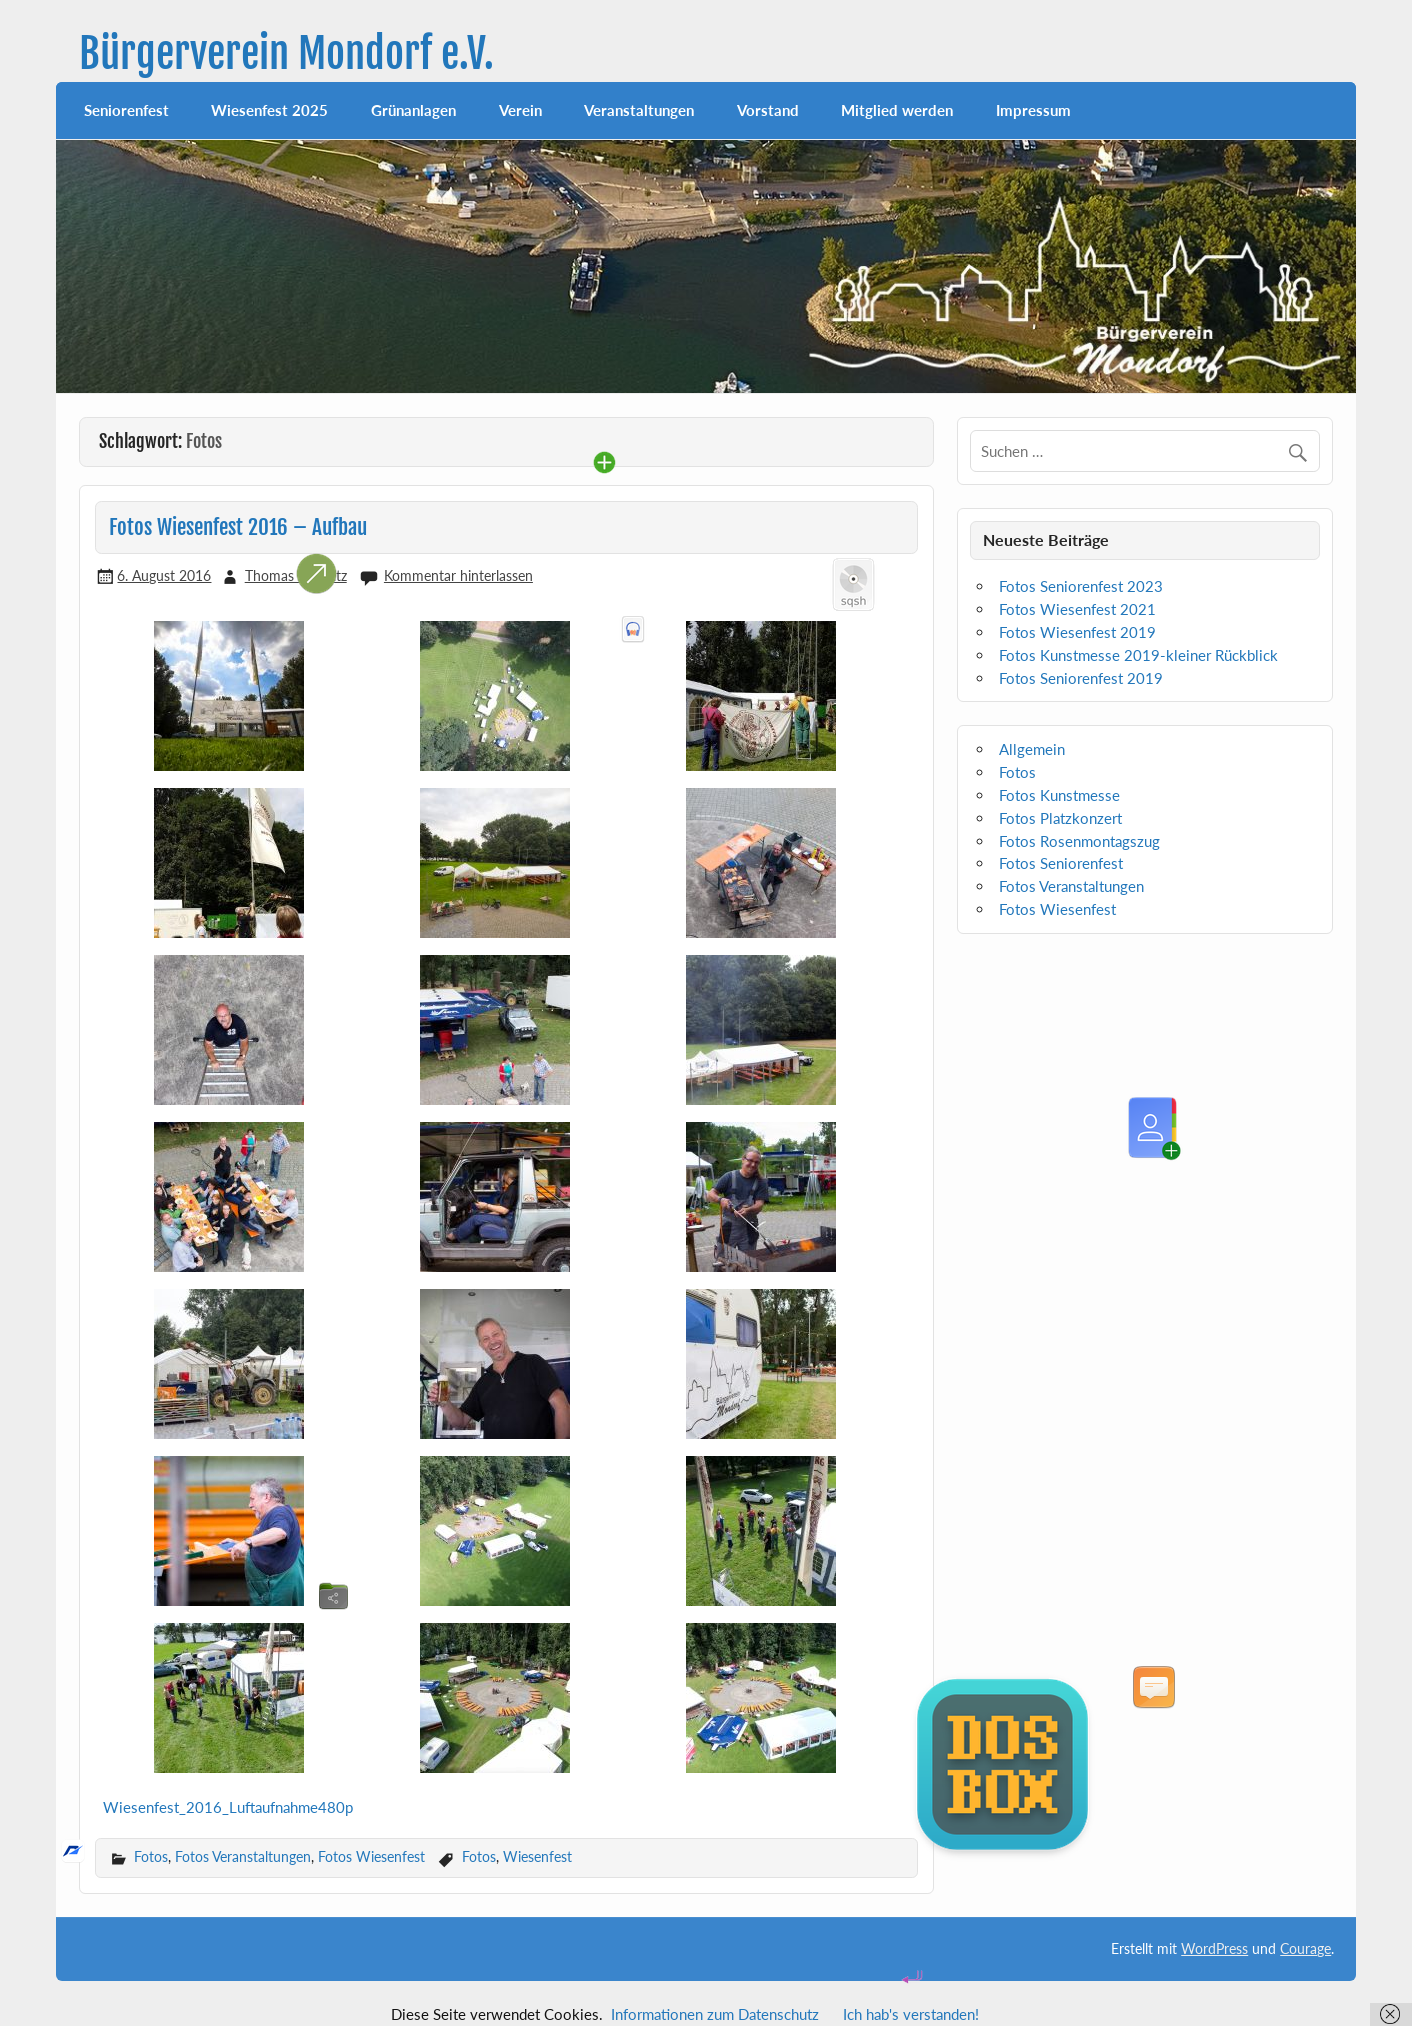 Image resolution: width=1412 pixels, height=2026 pixels. What do you see at coordinates (1154, 1687) in the screenshot?
I see `open instant messaging app` at bounding box center [1154, 1687].